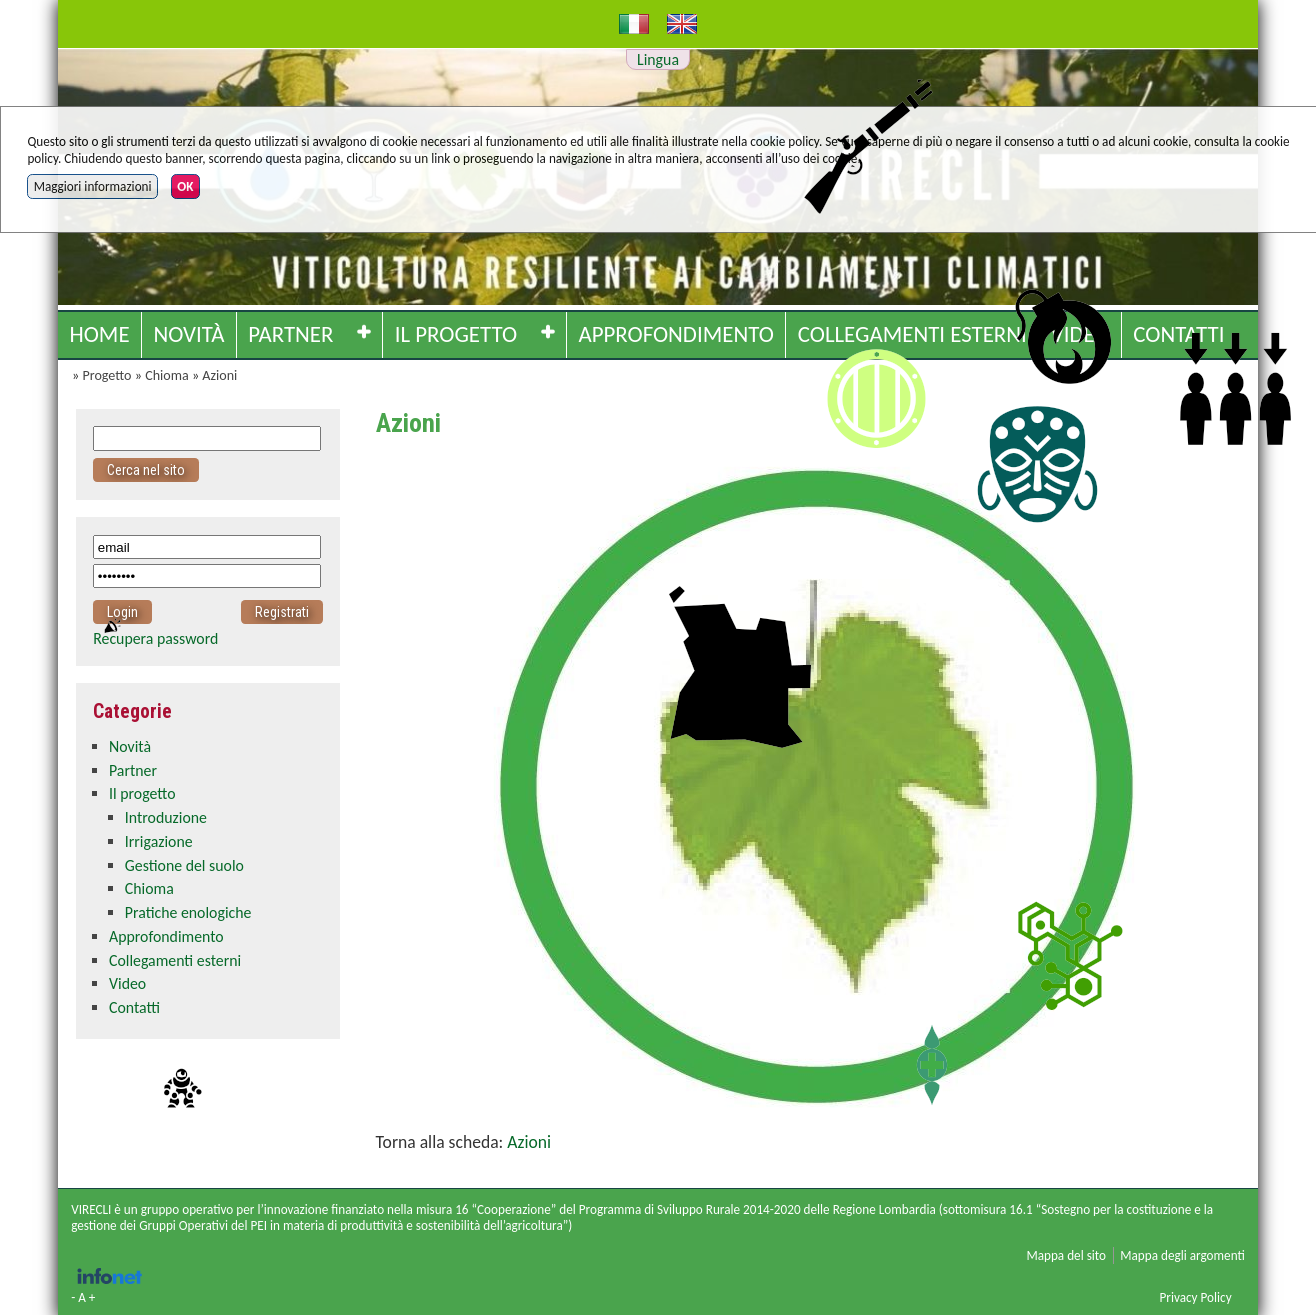 This screenshot has width=1316, height=1315. I want to click on select astronaut or space character, so click(182, 1088).